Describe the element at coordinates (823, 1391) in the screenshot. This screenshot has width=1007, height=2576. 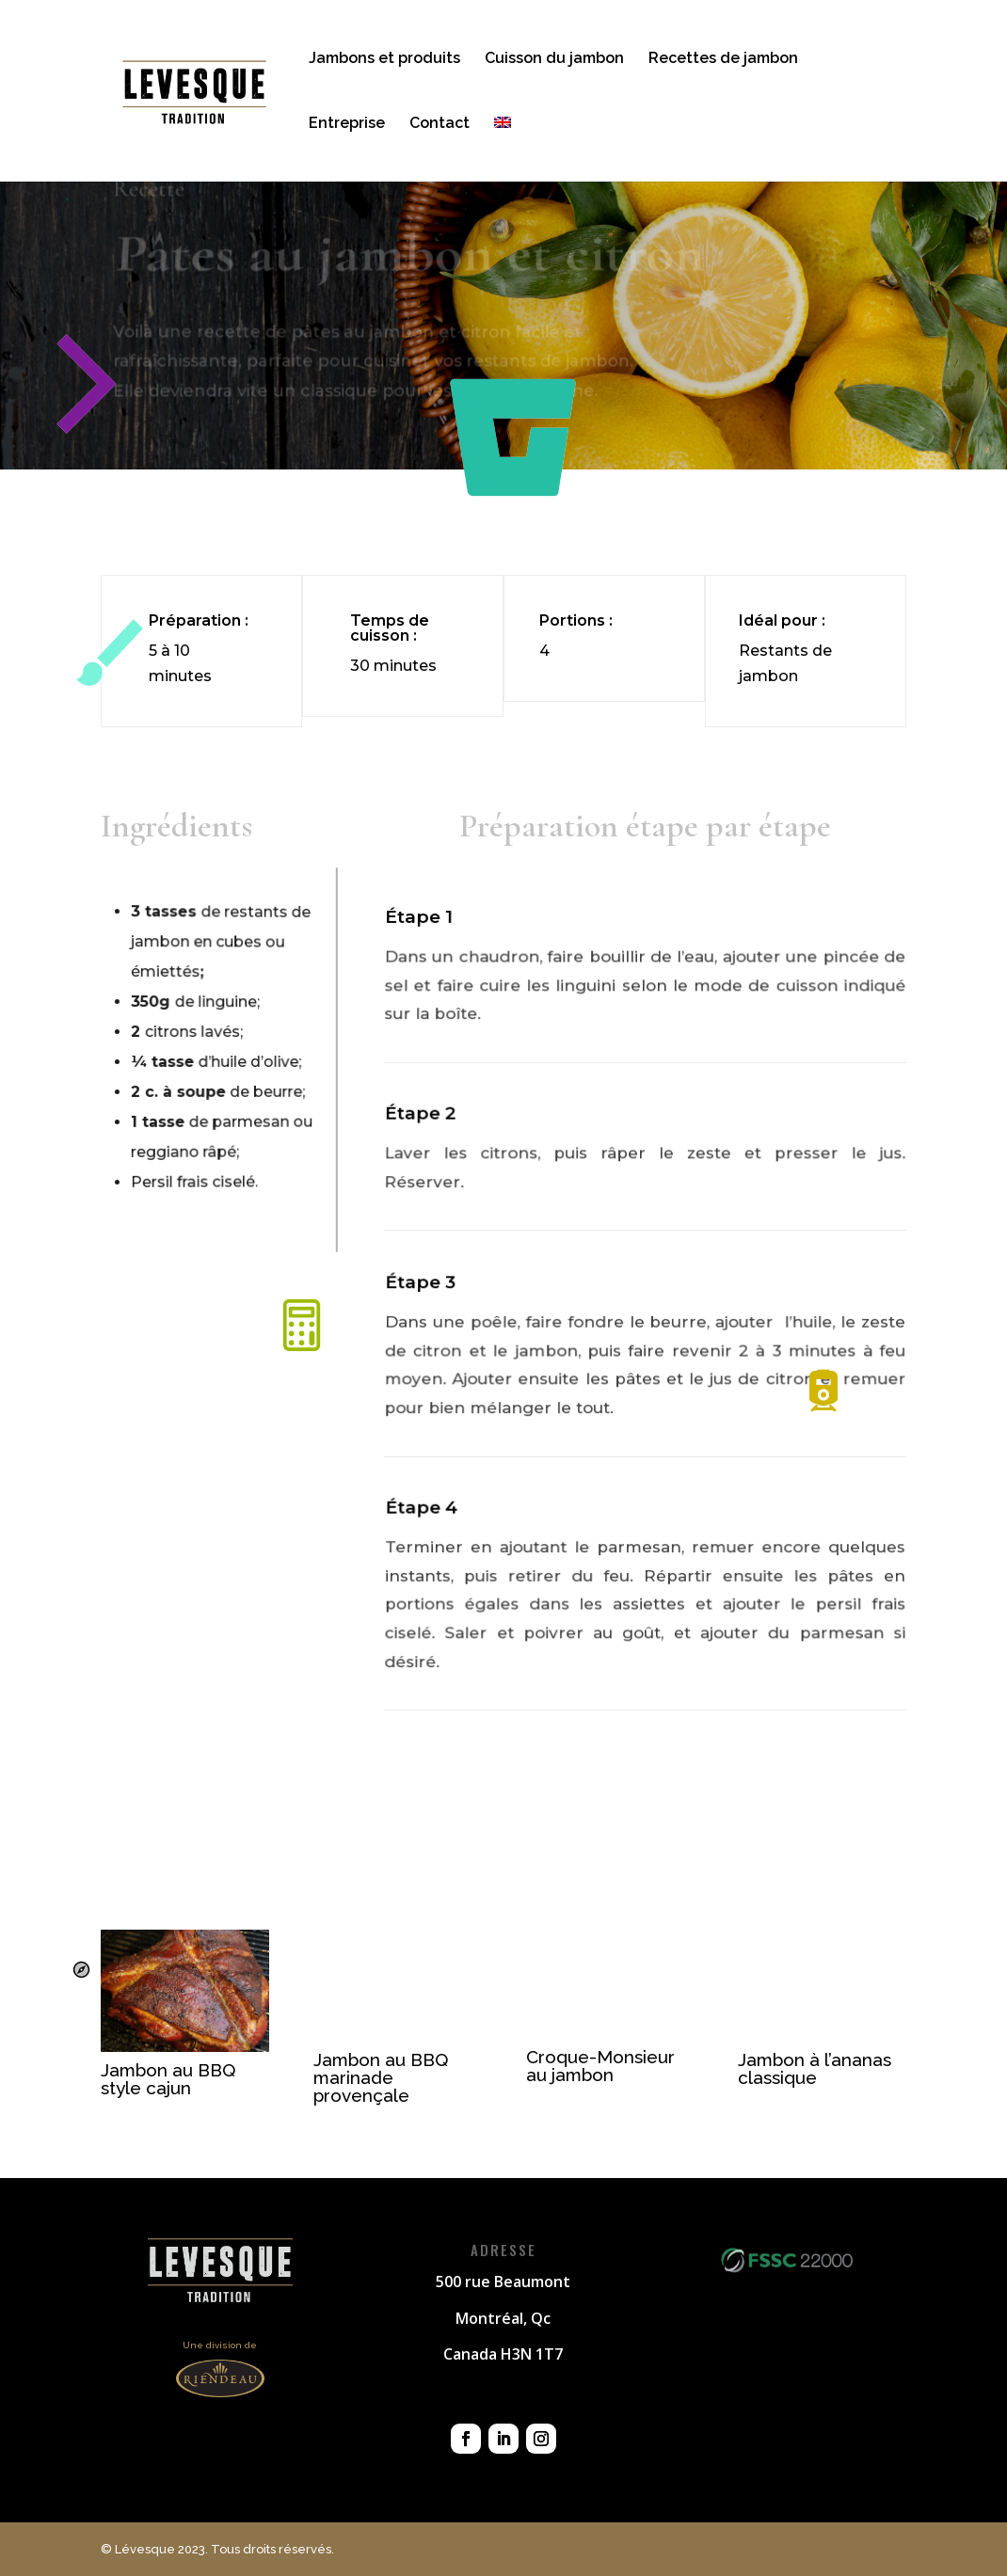
I see `access train schedules or rail transit options` at that location.